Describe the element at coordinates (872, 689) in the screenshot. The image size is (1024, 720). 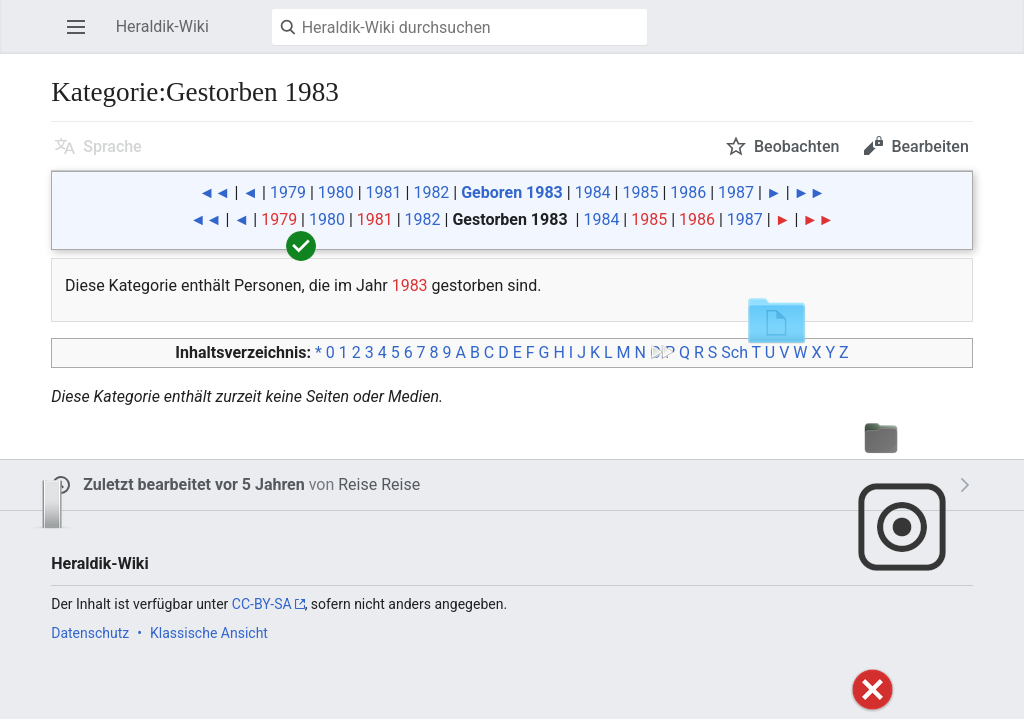
I see `indicates a file or item that cannot be read or accessed` at that location.